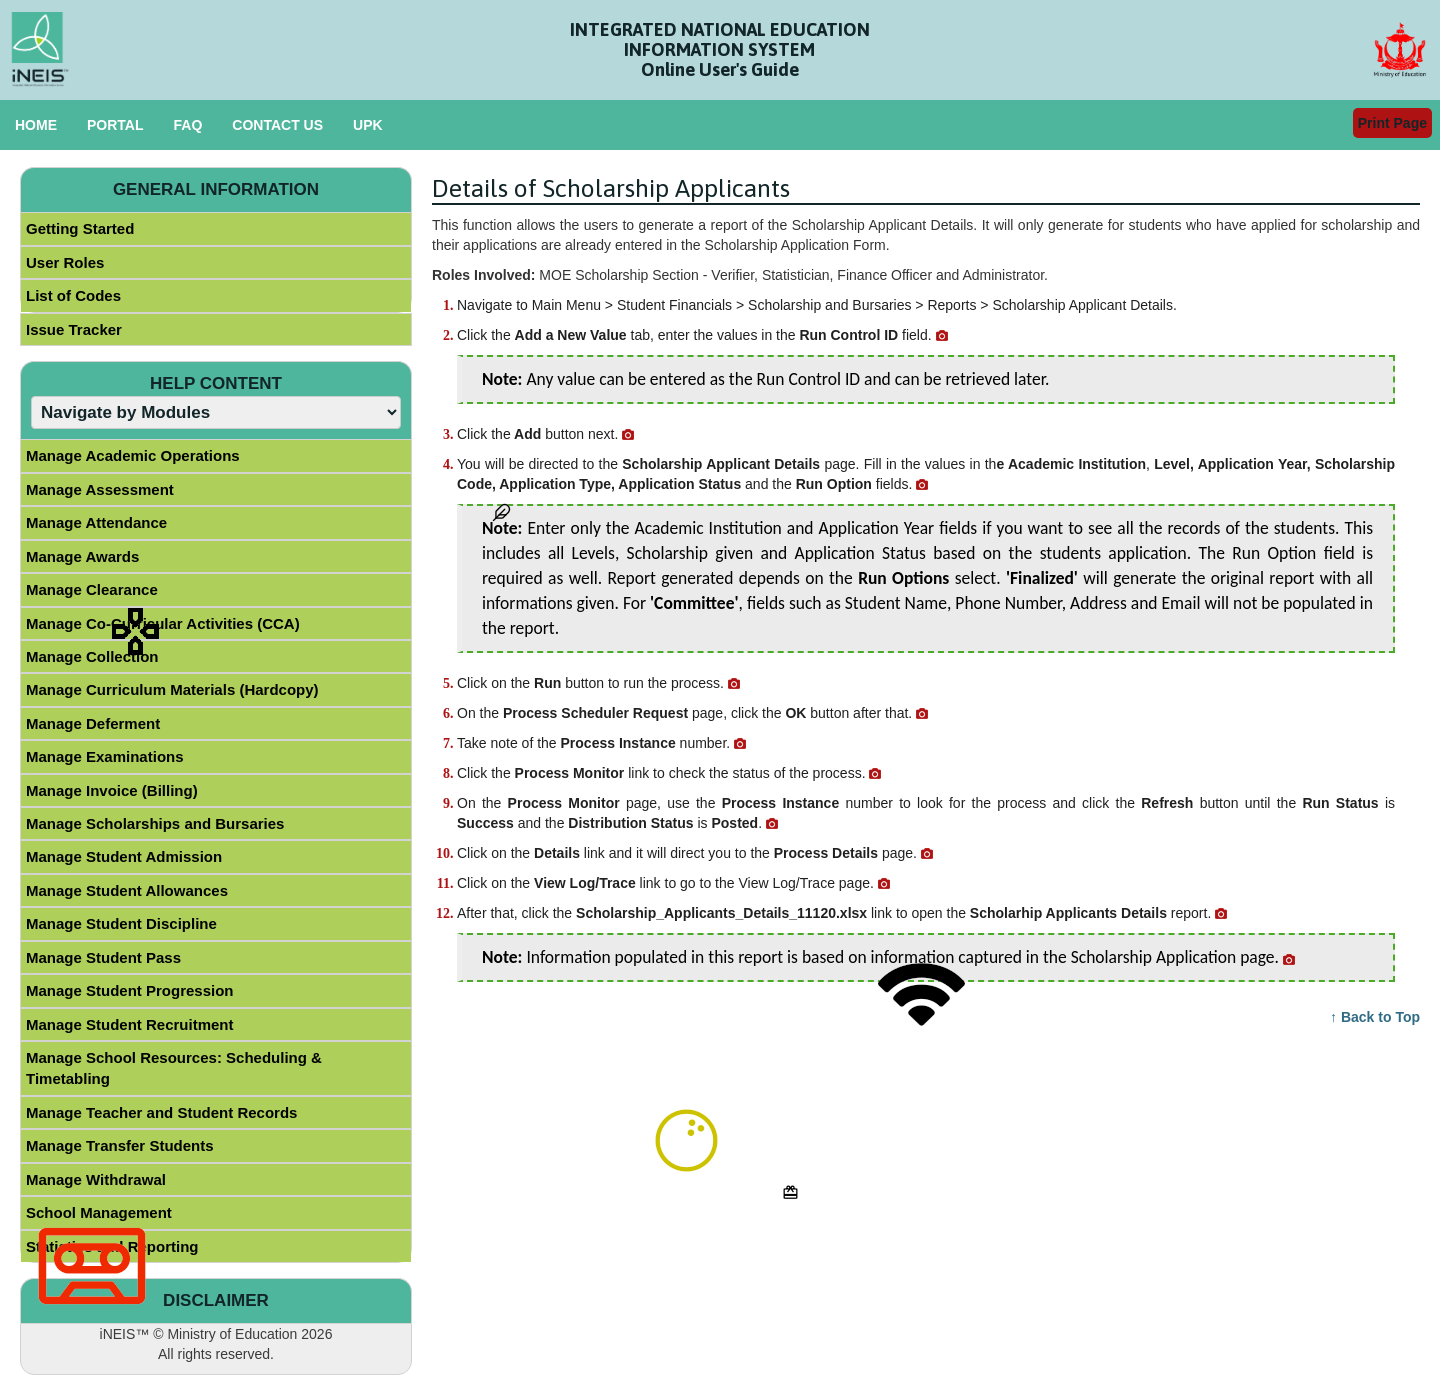 This screenshot has height=1395, width=1440. I want to click on access bowling game or activity, so click(686, 1140).